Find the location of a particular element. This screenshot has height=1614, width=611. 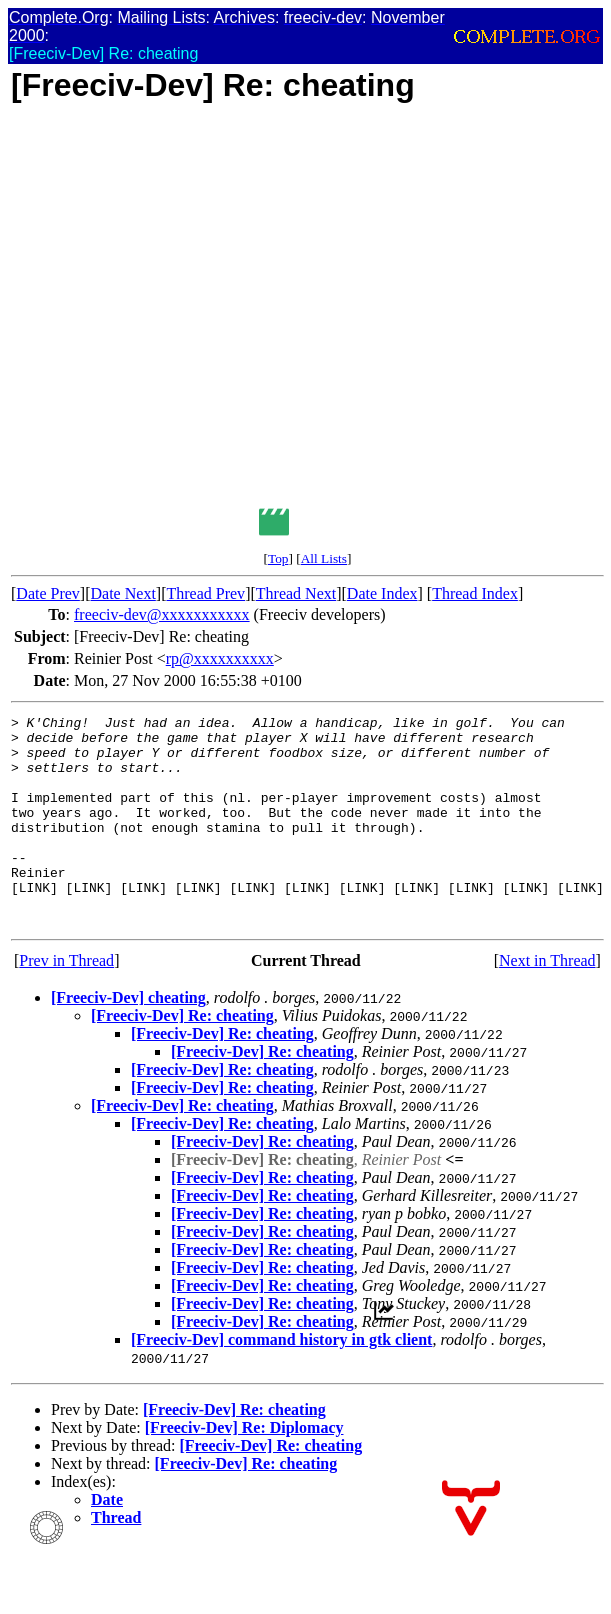

view analytics and performance trends is located at coordinates (383, 1310).